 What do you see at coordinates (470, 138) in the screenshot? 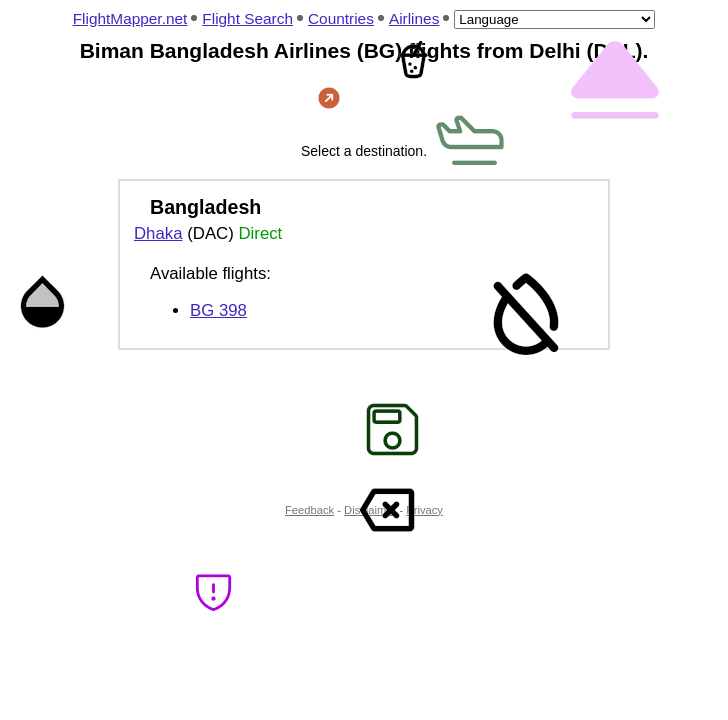
I see `flight status: in progress` at bounding box center [470, 138].